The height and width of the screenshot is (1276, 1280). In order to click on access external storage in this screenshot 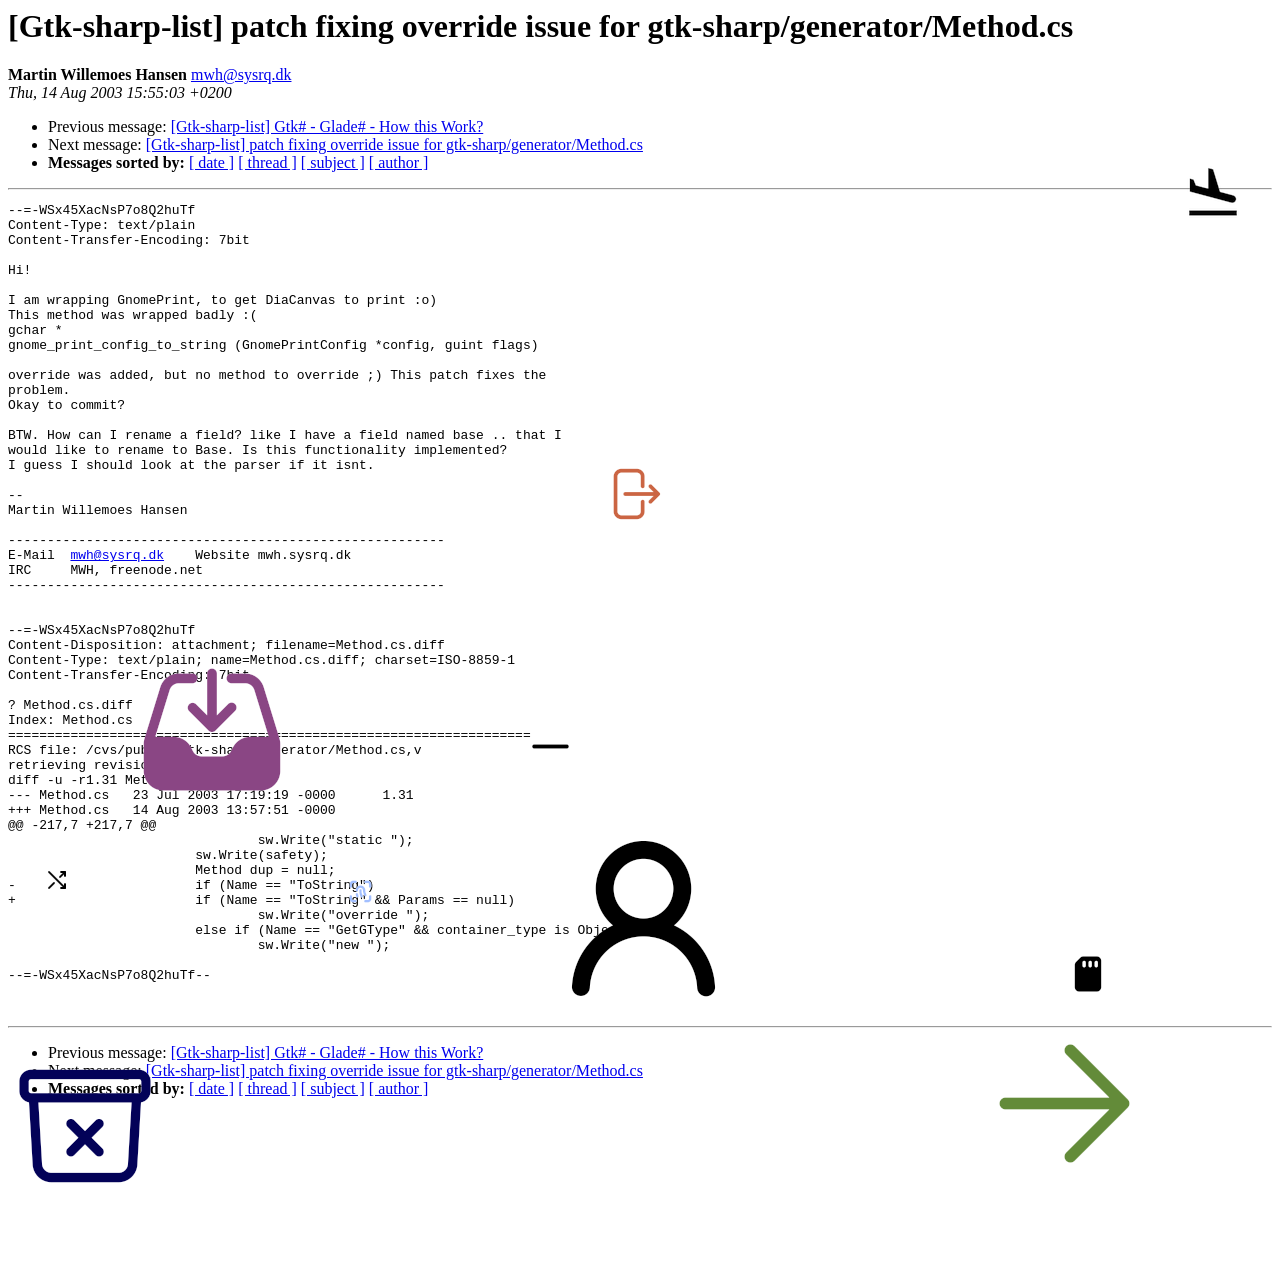, I will do `click(1088, 974)`.